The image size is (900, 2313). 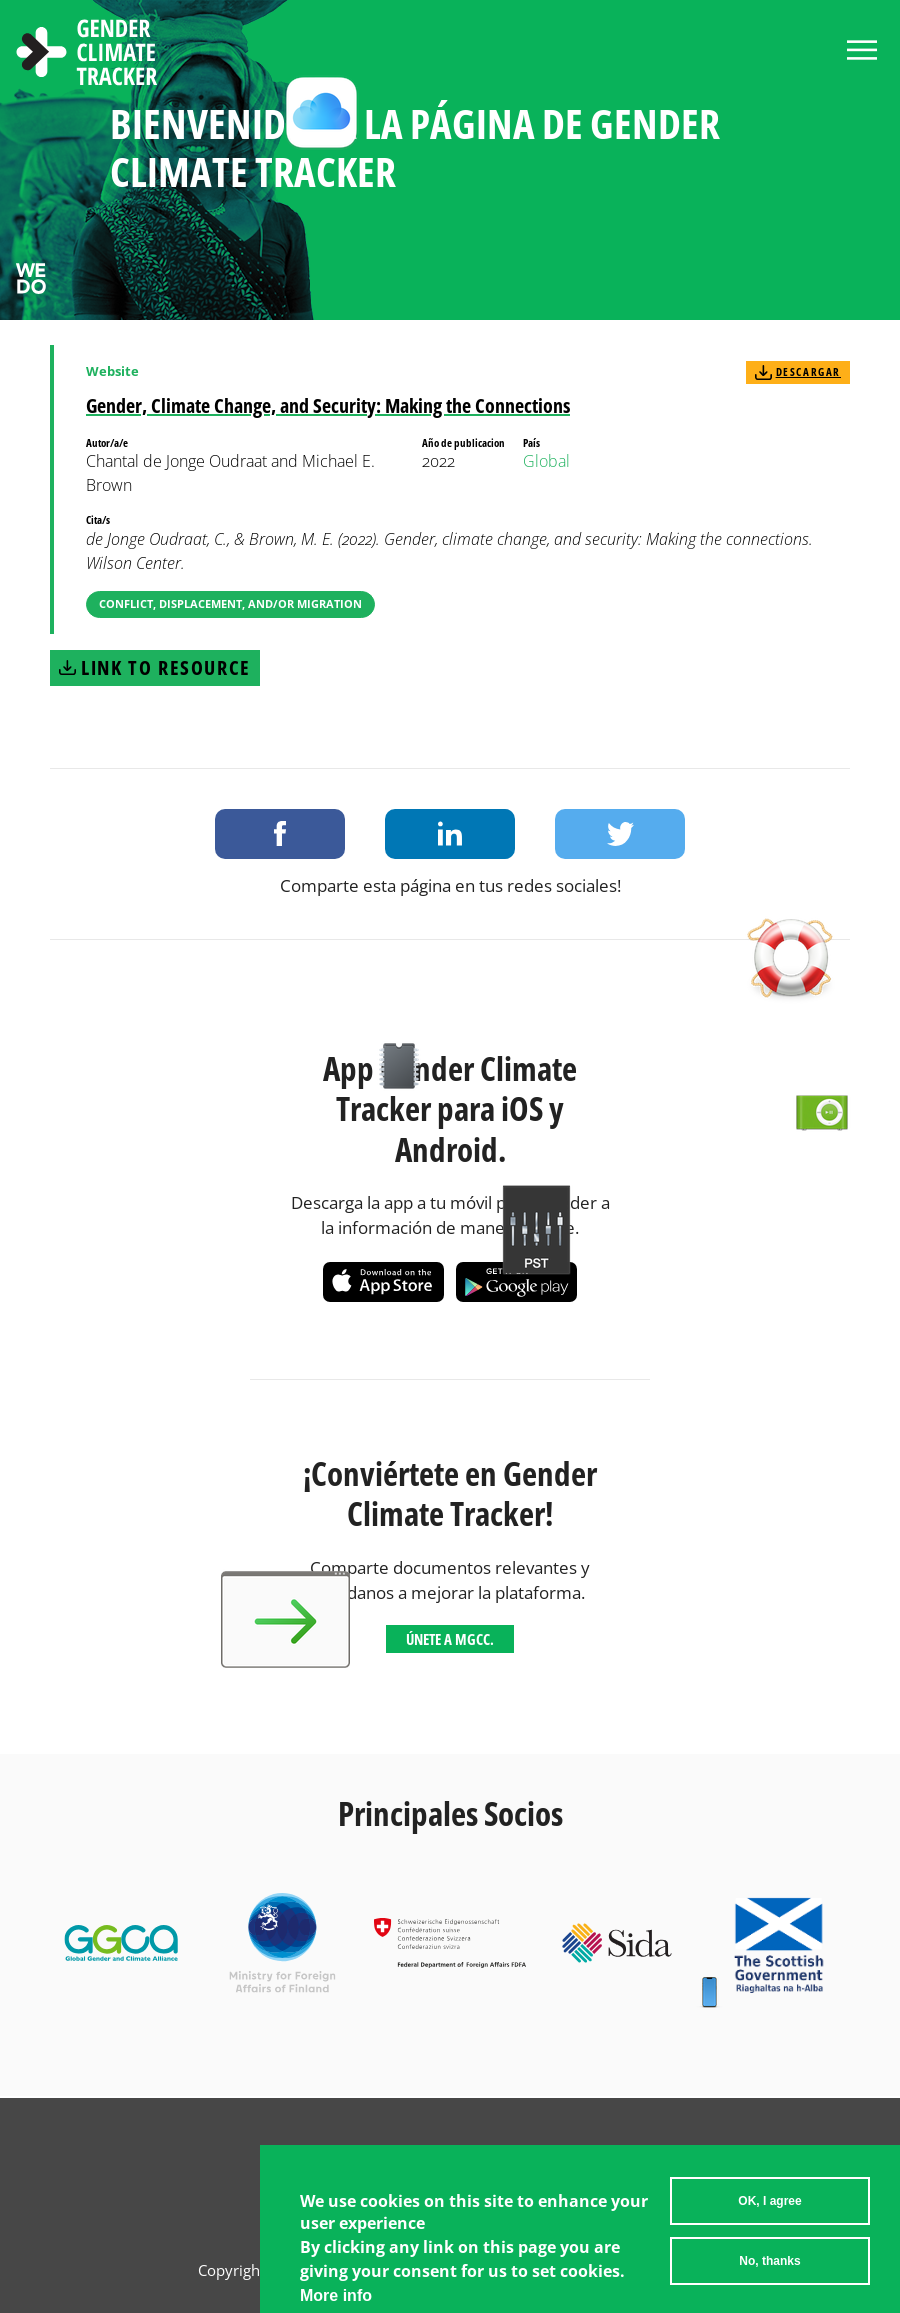 What do you see at coordinates (321, 112) in the screenshot?
I see `open iCloud Drive folder` at bounding box center [321, 112].